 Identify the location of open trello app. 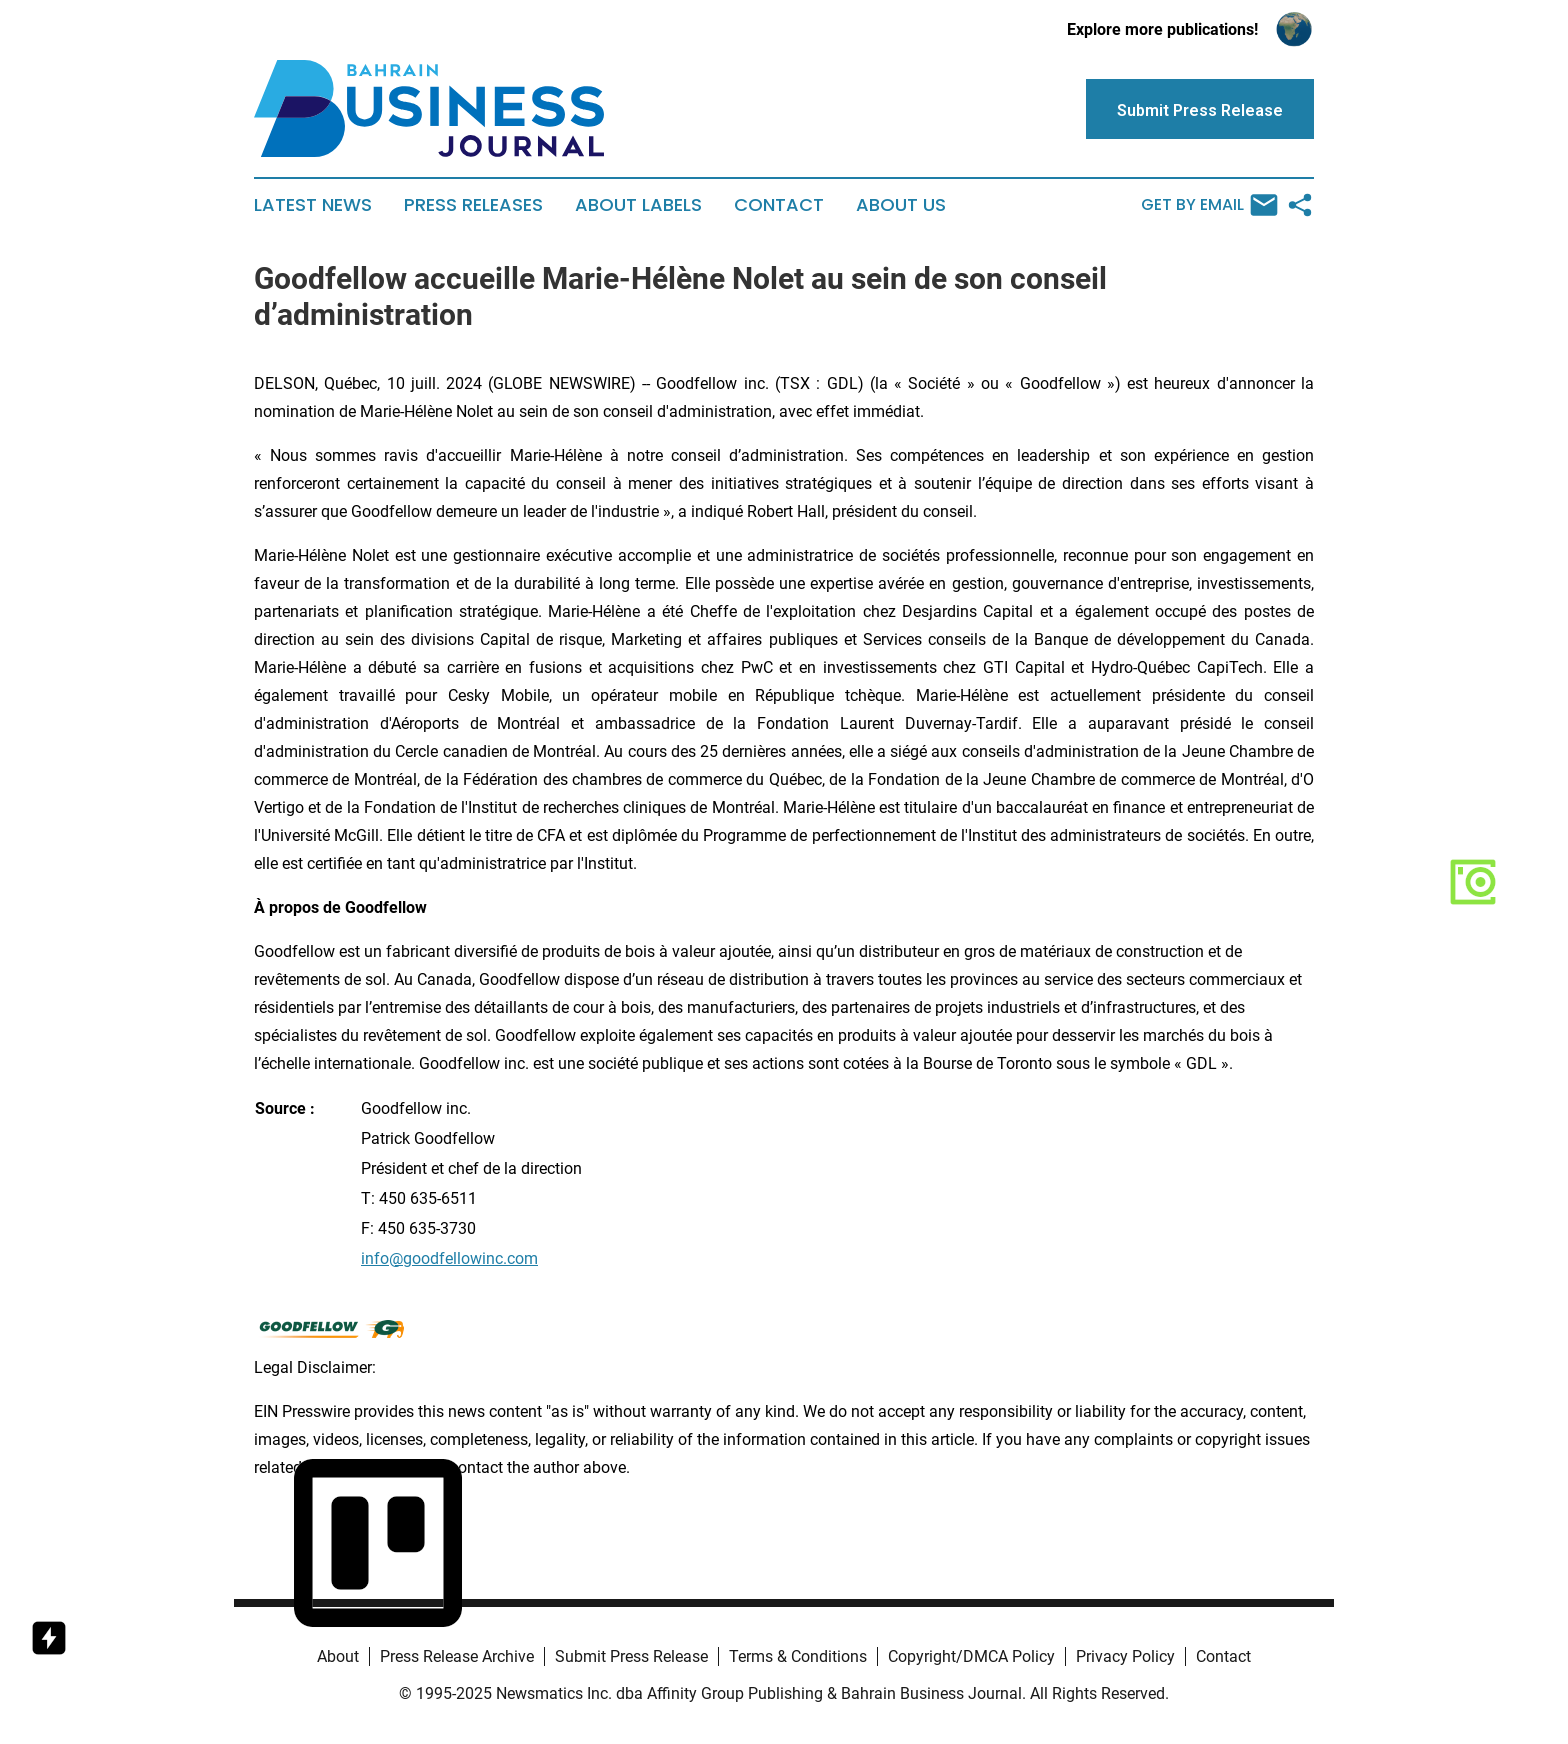
(378, 1543).